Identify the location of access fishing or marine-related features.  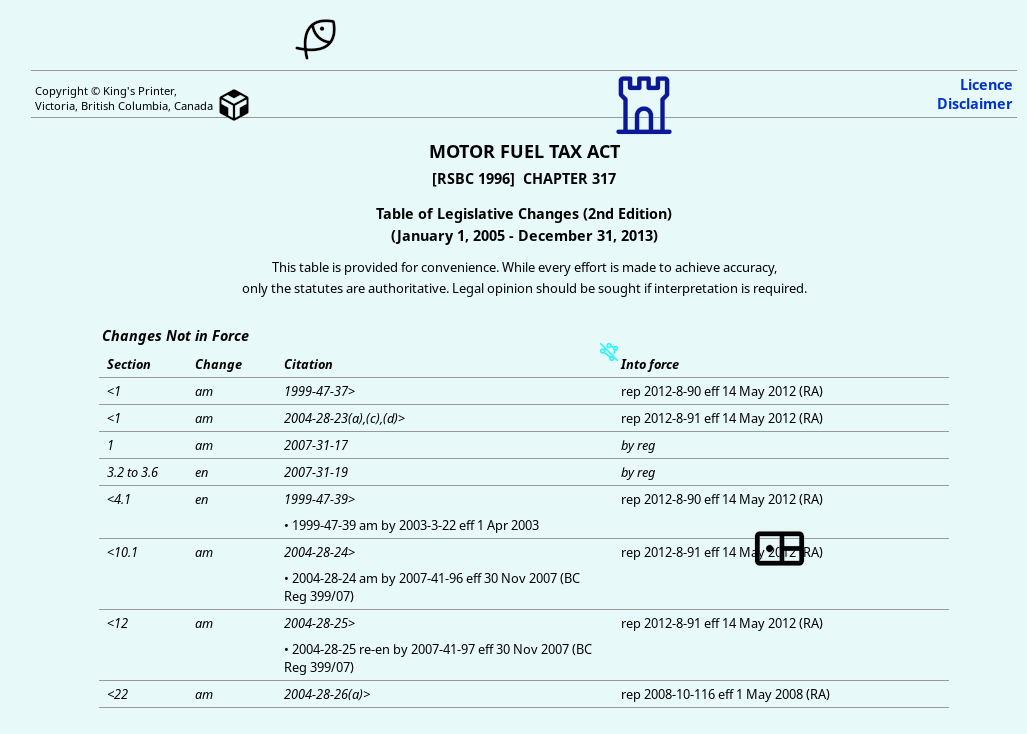
(317, 38).